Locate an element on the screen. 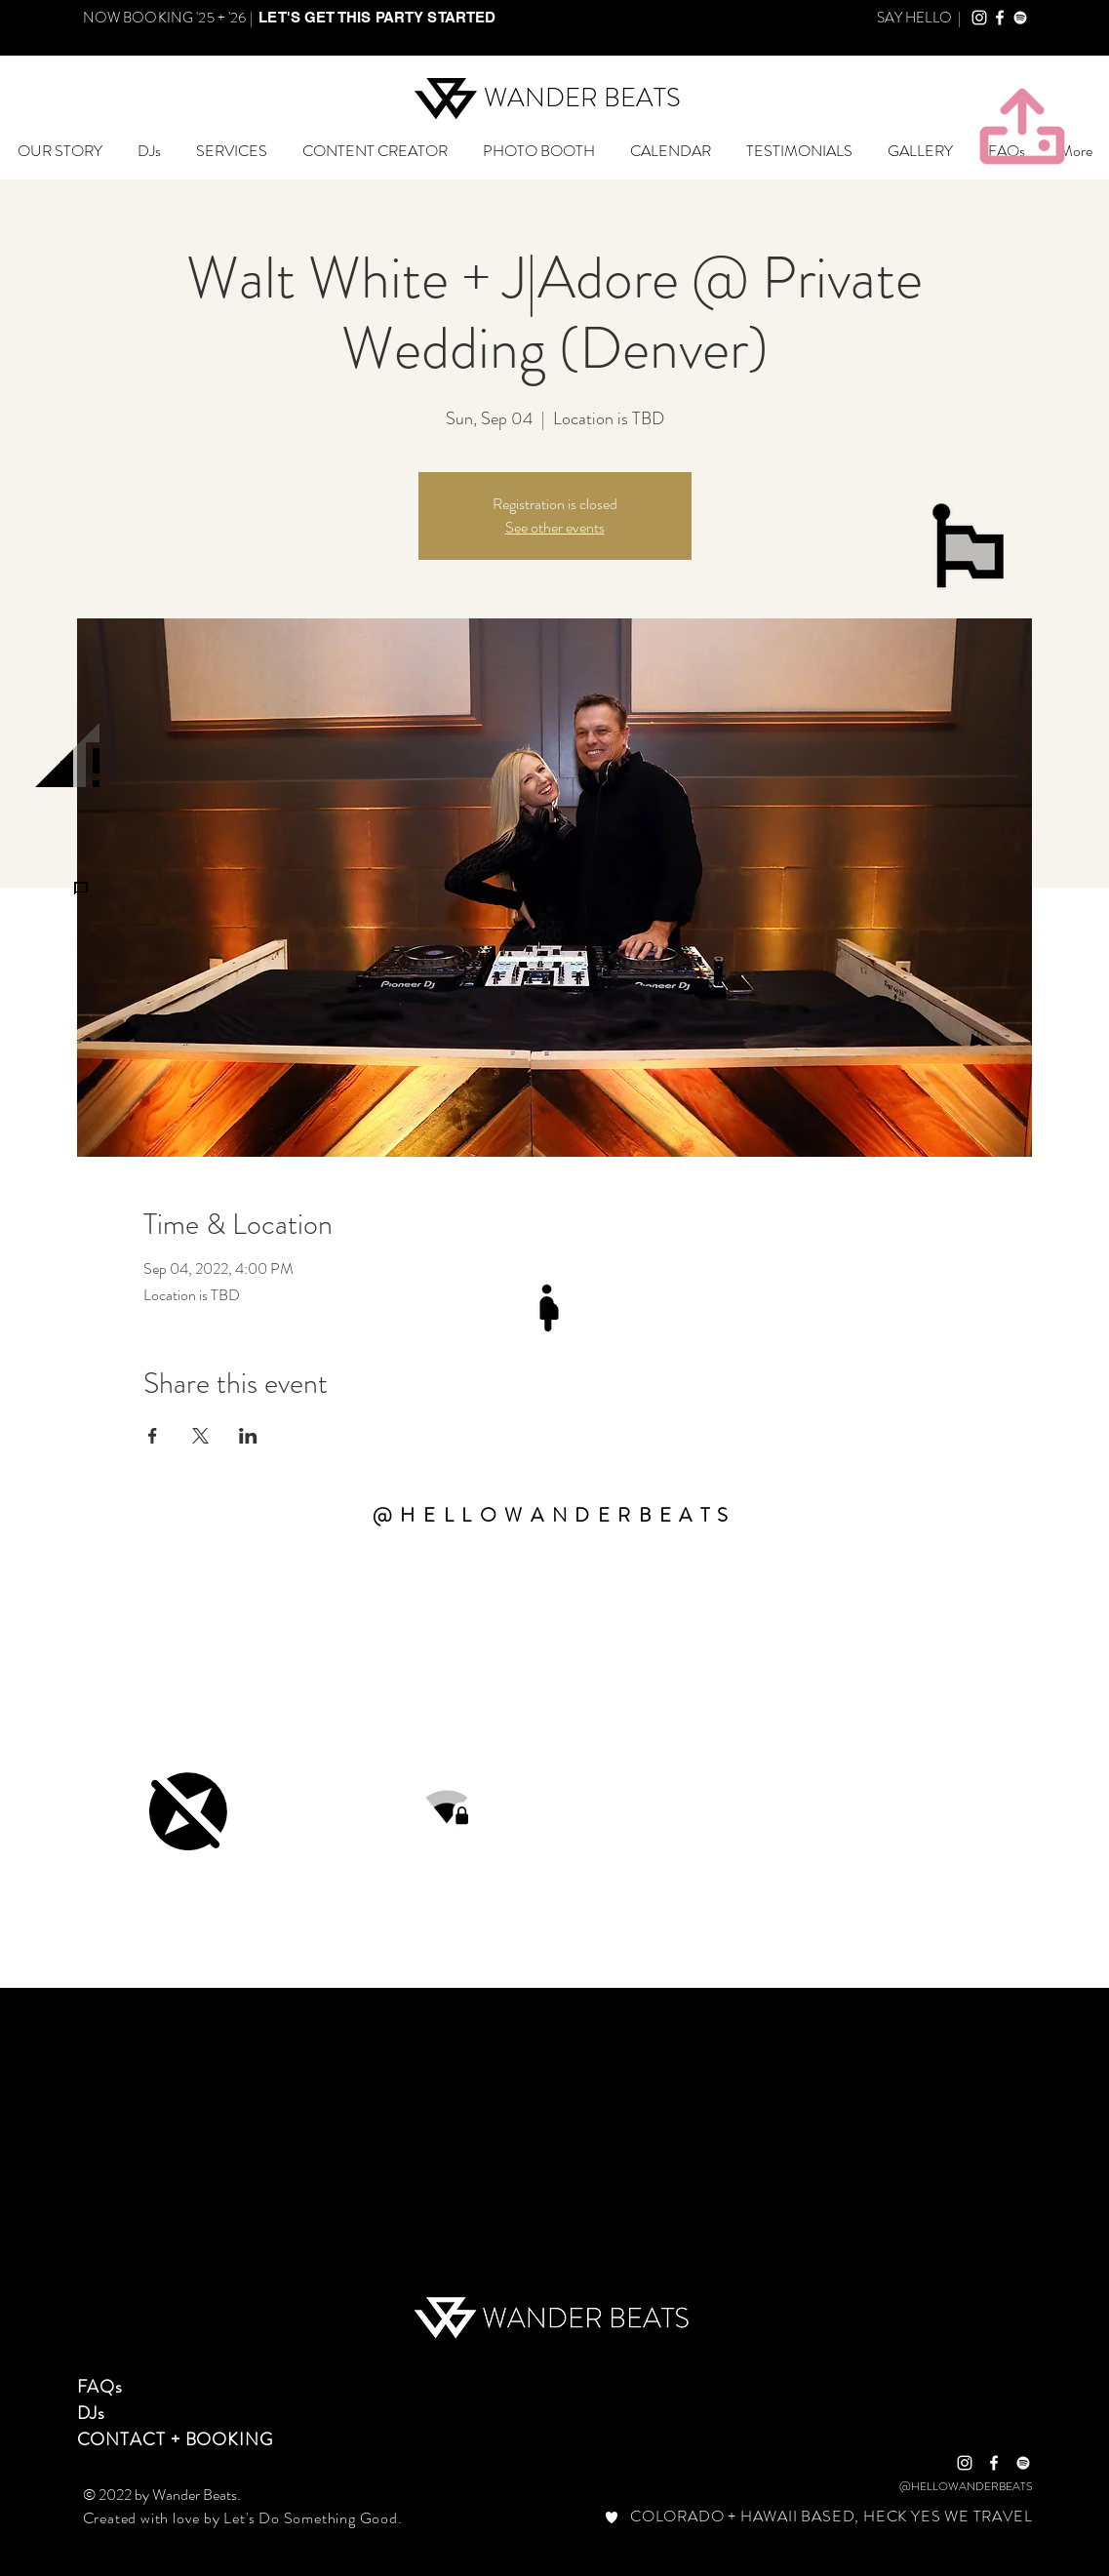 The width and height of the screenshot is (1109, 2576). add a flag emoji to your message is located at coordinates (968, 547).